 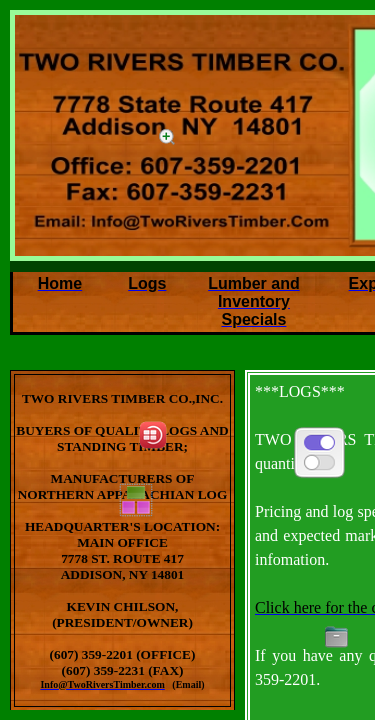 I want to click on zoom to fit content in view, so click(x=167, y=137).